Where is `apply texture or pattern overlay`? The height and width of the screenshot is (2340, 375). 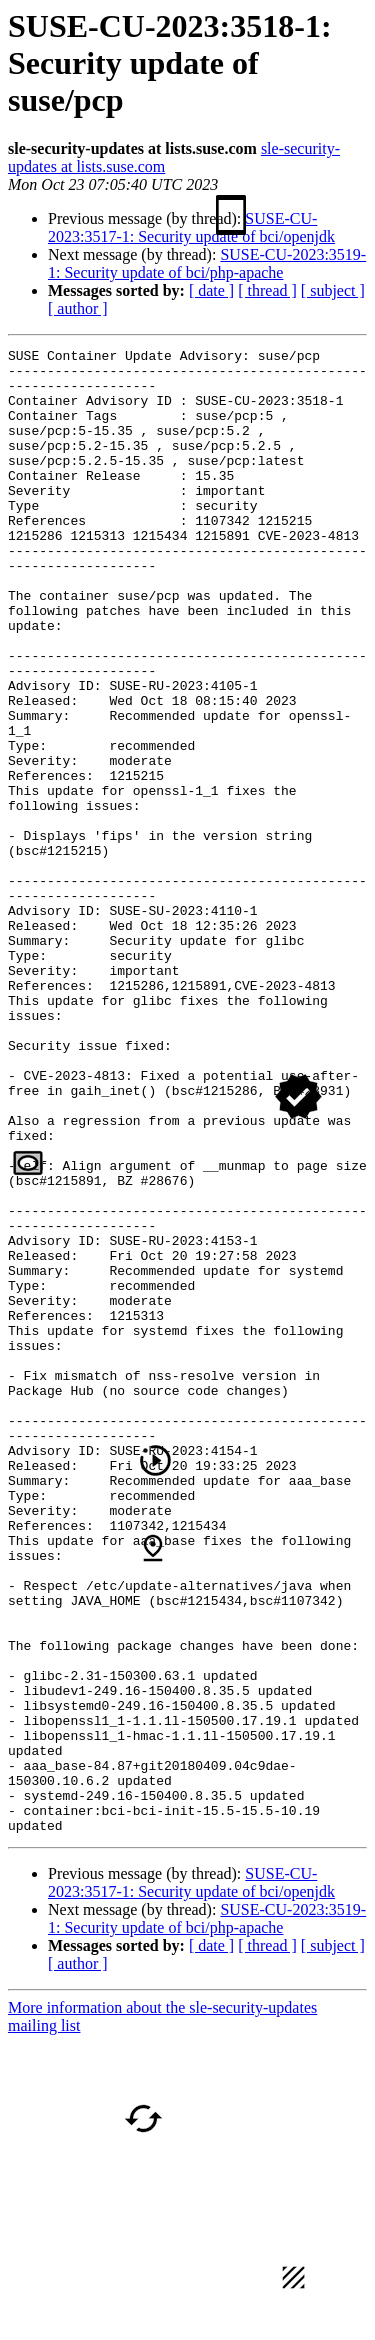
apply texture or pattern overlay is located at coordinates (293, 2277).